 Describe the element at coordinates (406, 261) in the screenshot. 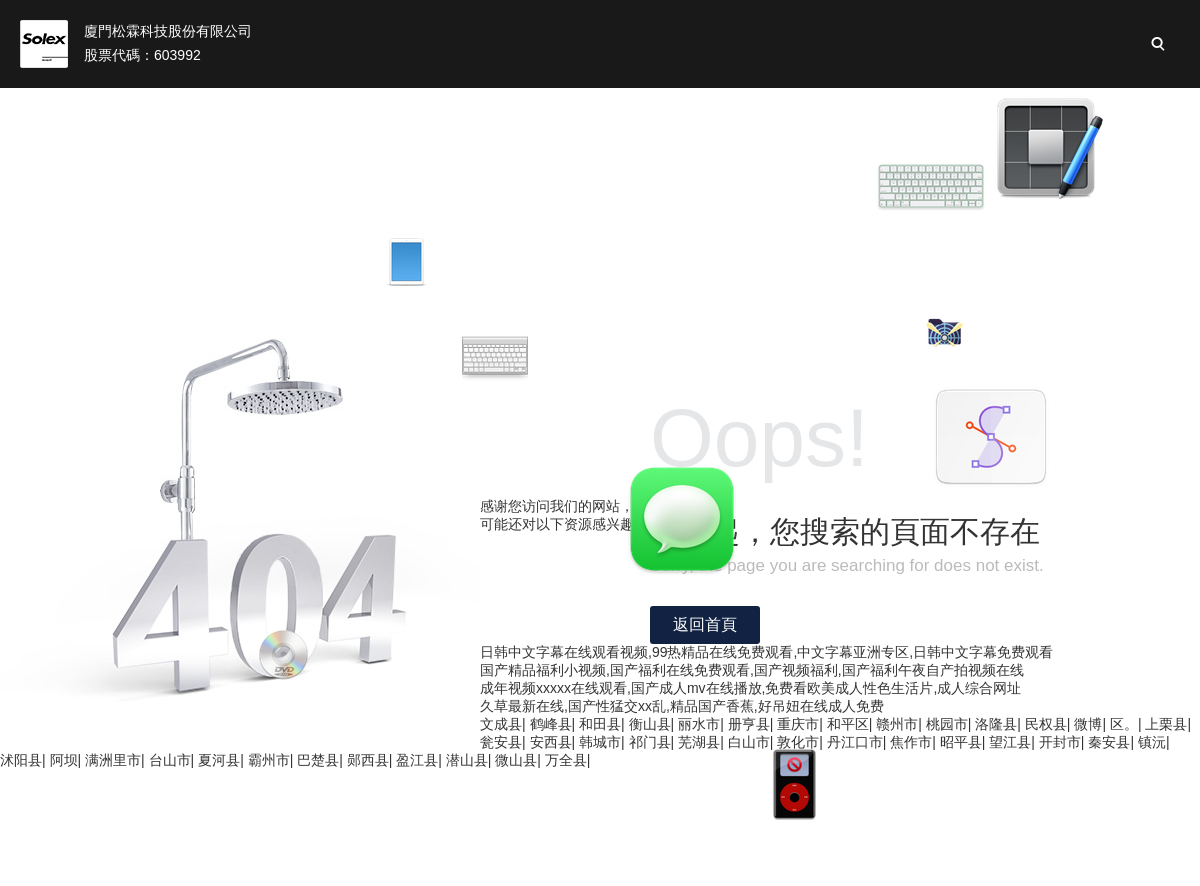

I see `manage connected iPad device` at that location.